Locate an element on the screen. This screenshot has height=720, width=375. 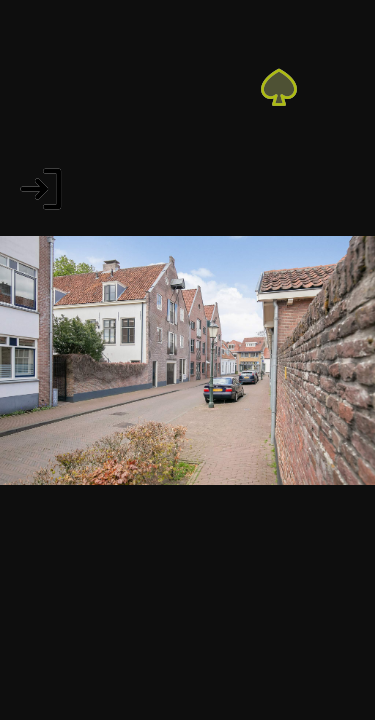
sign in to your account is located at coordinates (44, 189).